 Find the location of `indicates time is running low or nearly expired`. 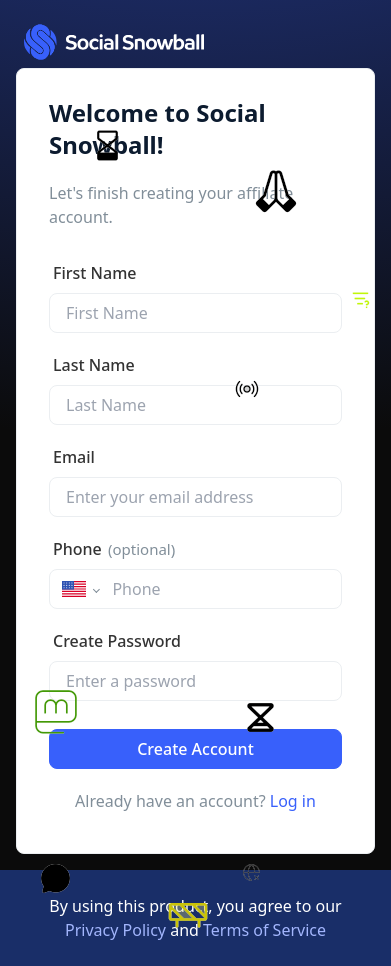

indicates time is running low or nearly expired is located at coordinates (260, 717).